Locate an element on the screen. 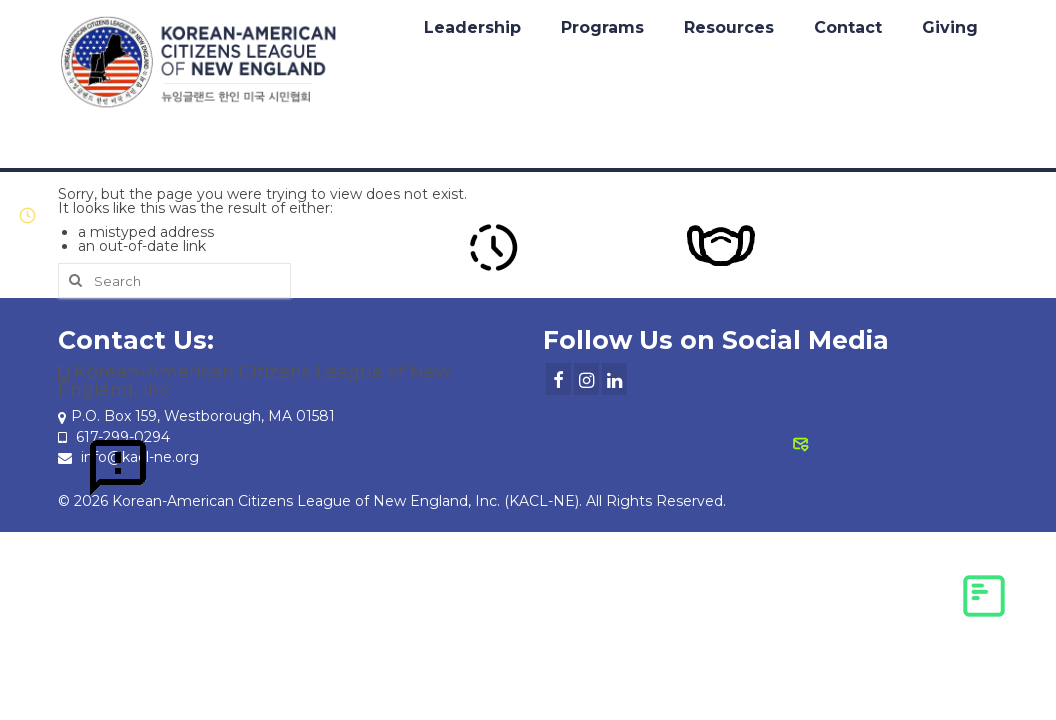 Image resolution: width=1056 pixels, height=720 pixels. indicates face mask required is located at coordinates (721, 246).